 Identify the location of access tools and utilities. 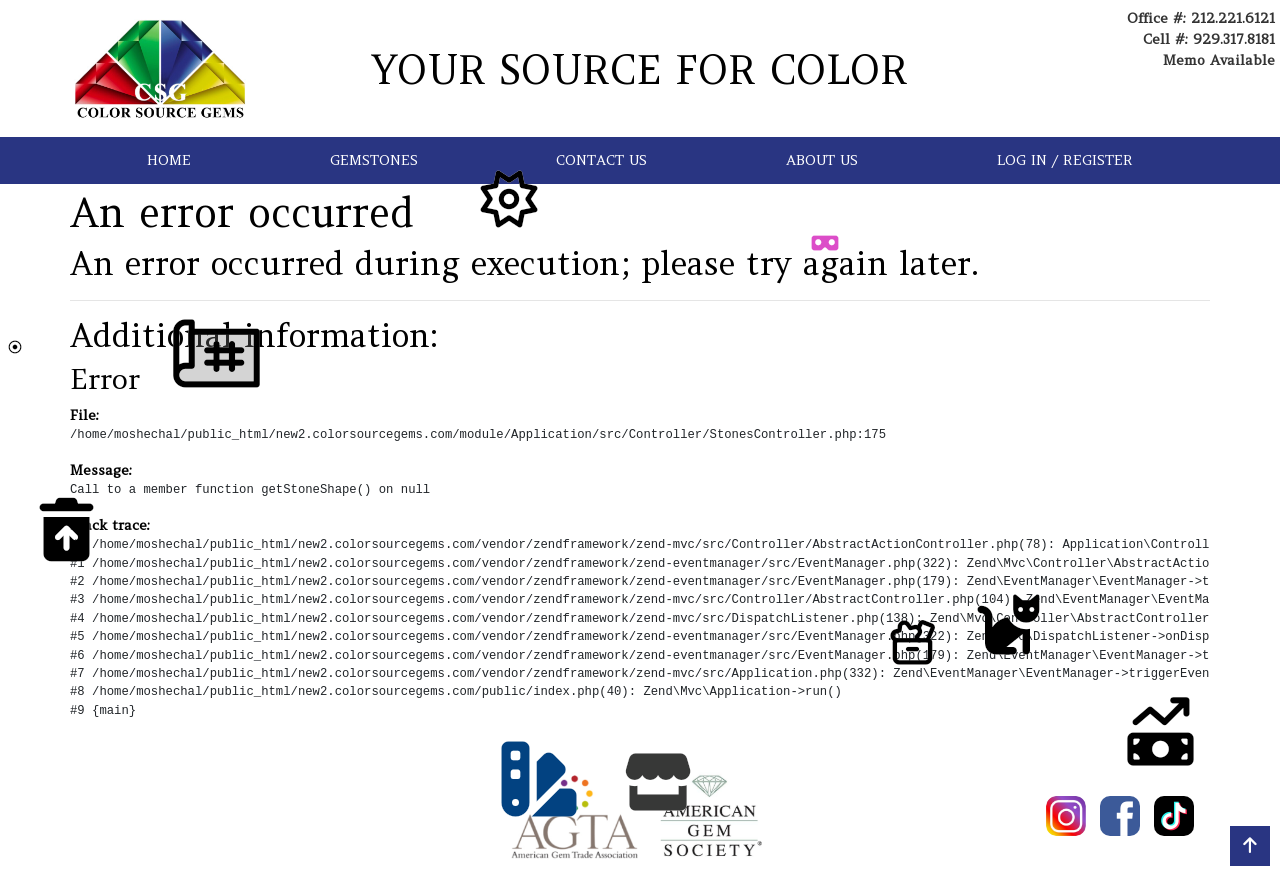
(912, 642).